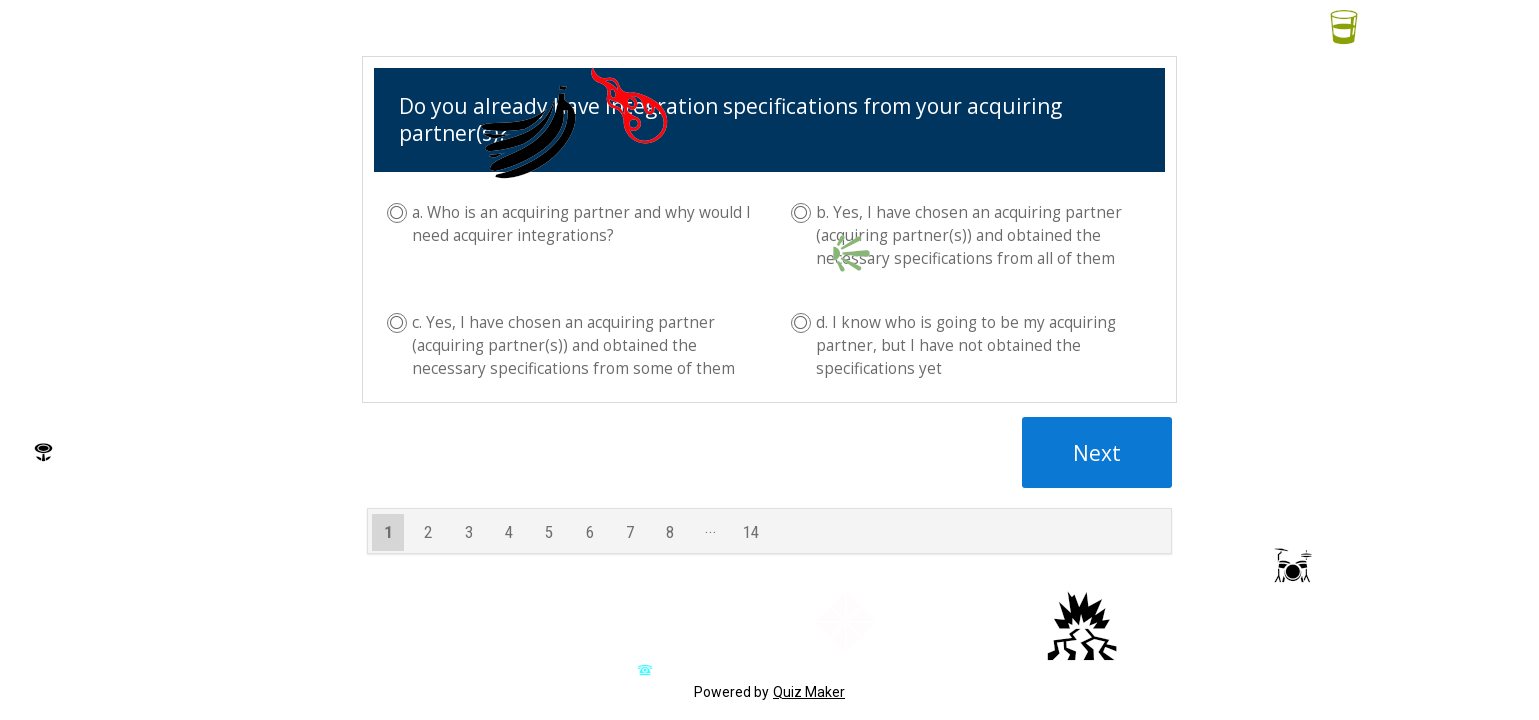 This screenshot has width=1539, height=720. I want to click on banana item or fruit category in a game inventory, so click(528, 132).